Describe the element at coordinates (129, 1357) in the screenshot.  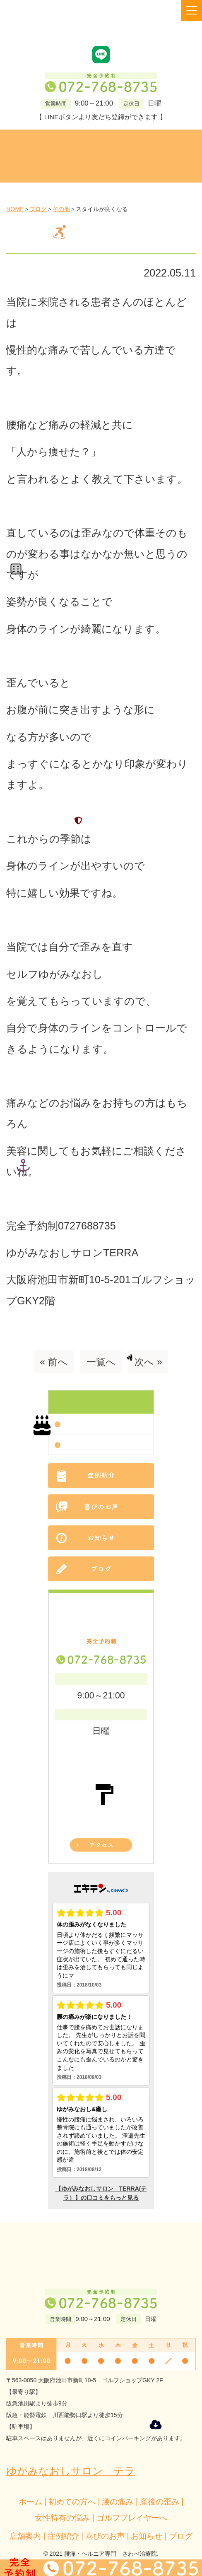
I see `access google wallet for payments` at that location.